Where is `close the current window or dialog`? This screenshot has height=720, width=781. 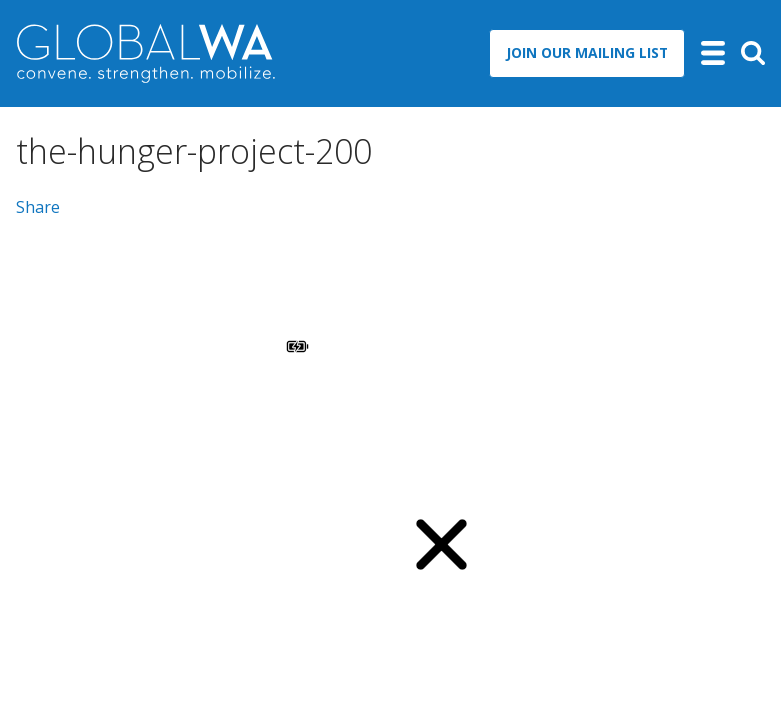 close the current window or dialog is located at coordinates (441, 544).